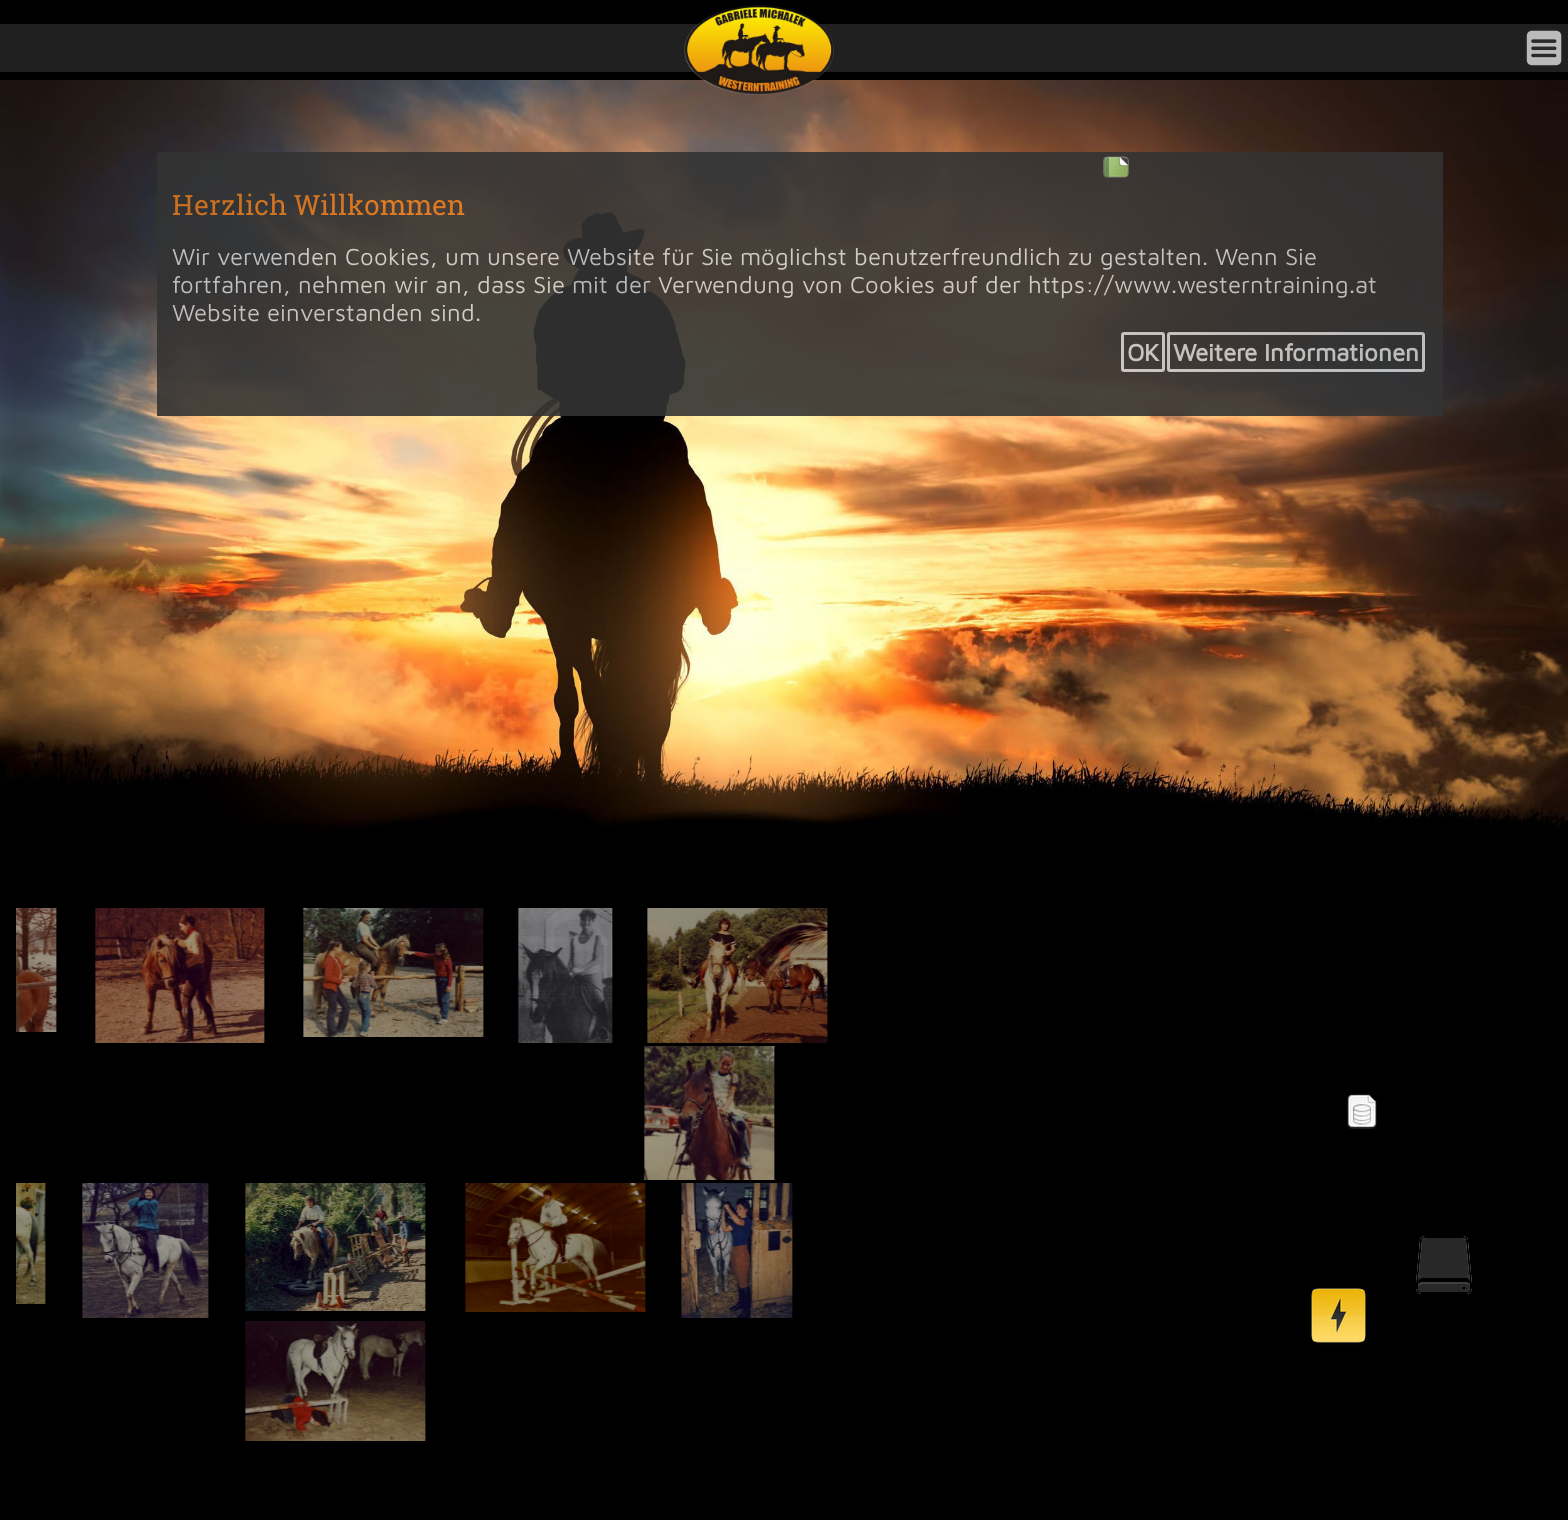  Describe the element at coordinates (1362, 1111) in the screenshot. I see `open an sql database file` at that location.